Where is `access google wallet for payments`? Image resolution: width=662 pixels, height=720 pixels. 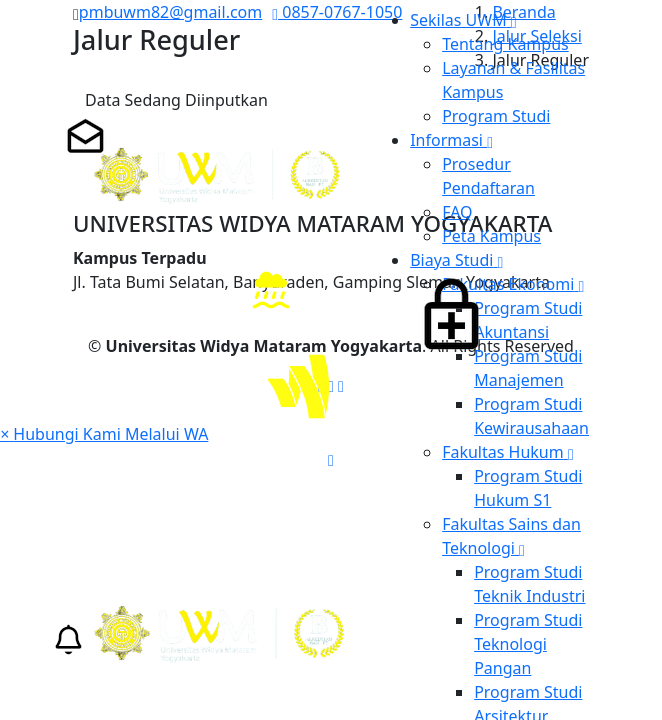 access google wallet for payments is located at coordinates (298, 386).